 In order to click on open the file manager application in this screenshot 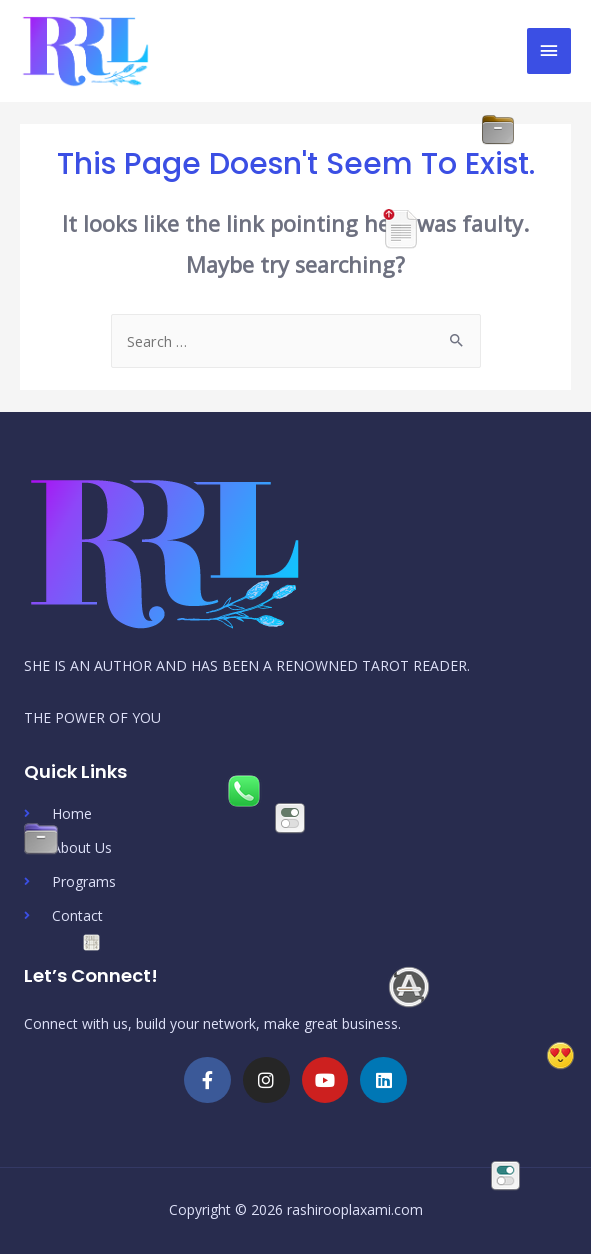, I will do `click(41, 838)`.